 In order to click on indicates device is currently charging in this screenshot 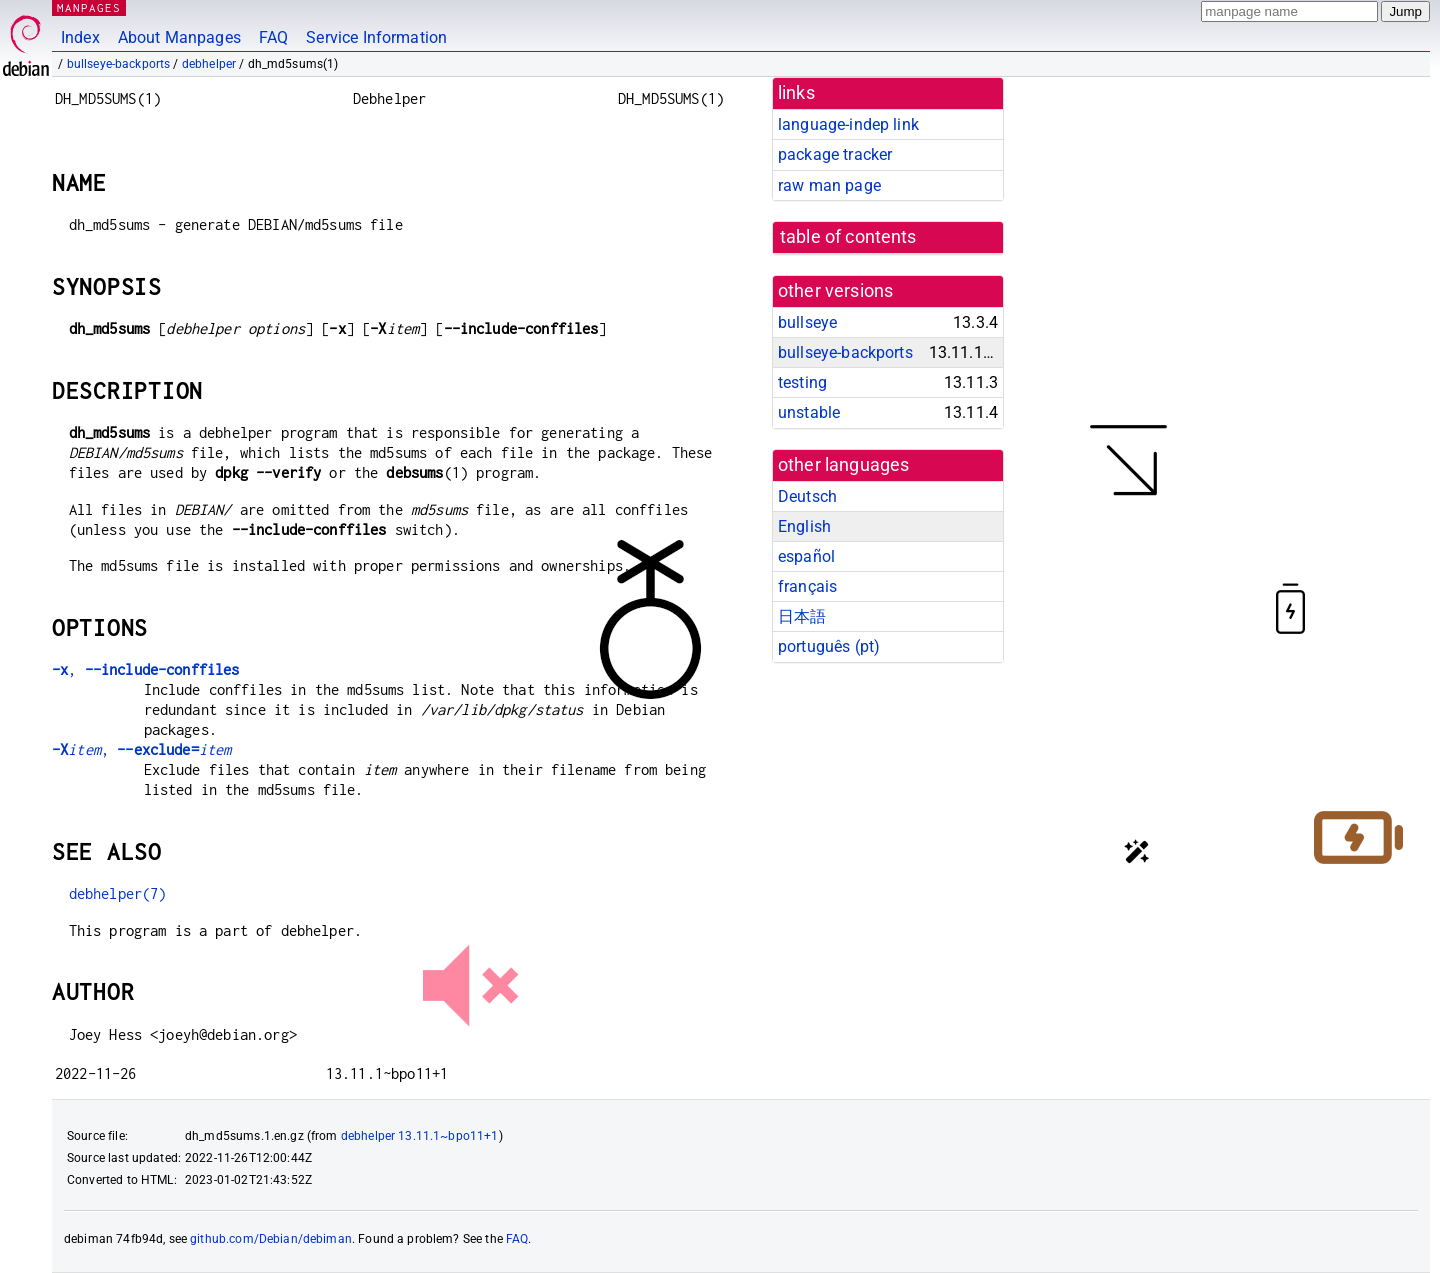, I will do `click(1358, 837)`.